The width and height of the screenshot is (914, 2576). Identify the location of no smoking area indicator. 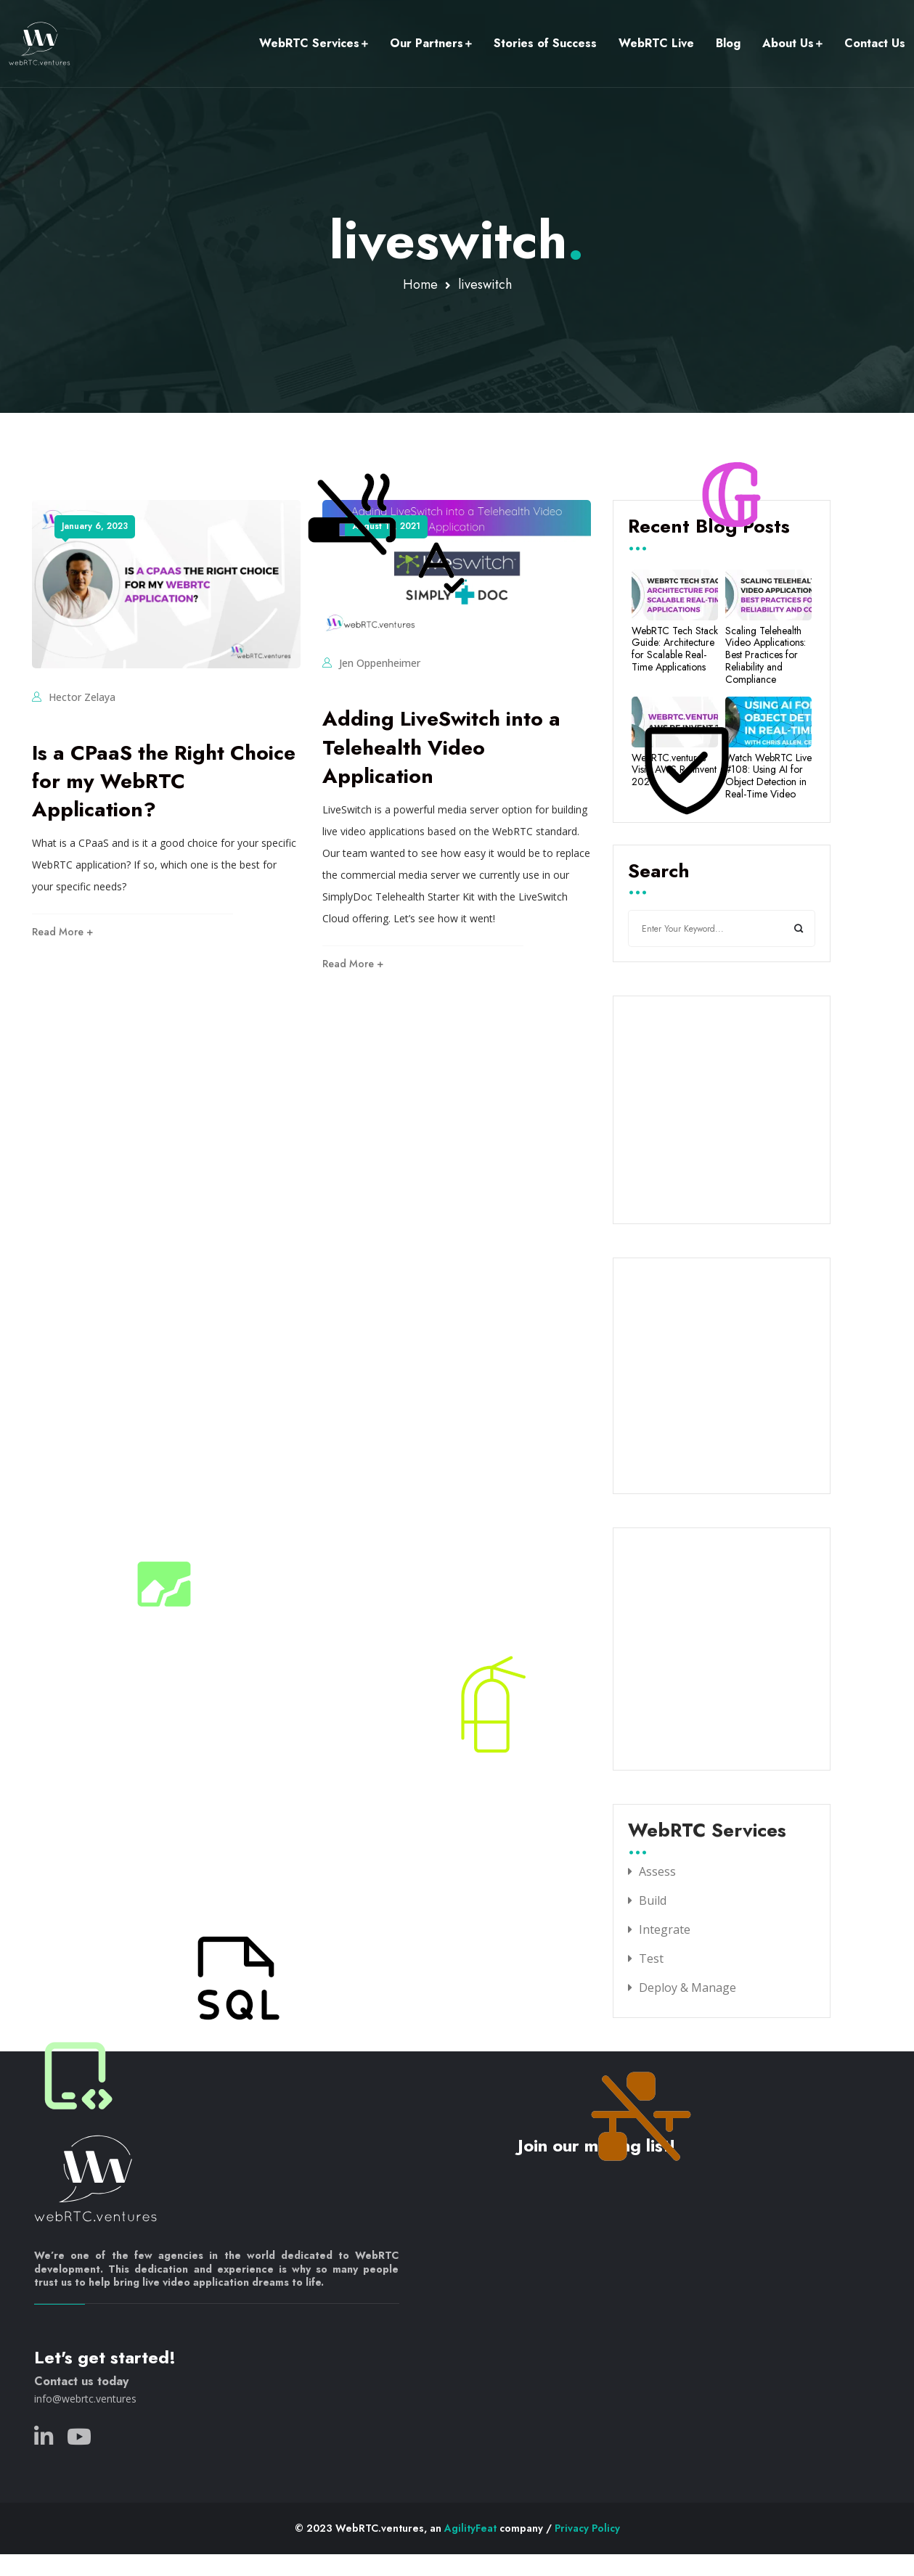
(352, 517).